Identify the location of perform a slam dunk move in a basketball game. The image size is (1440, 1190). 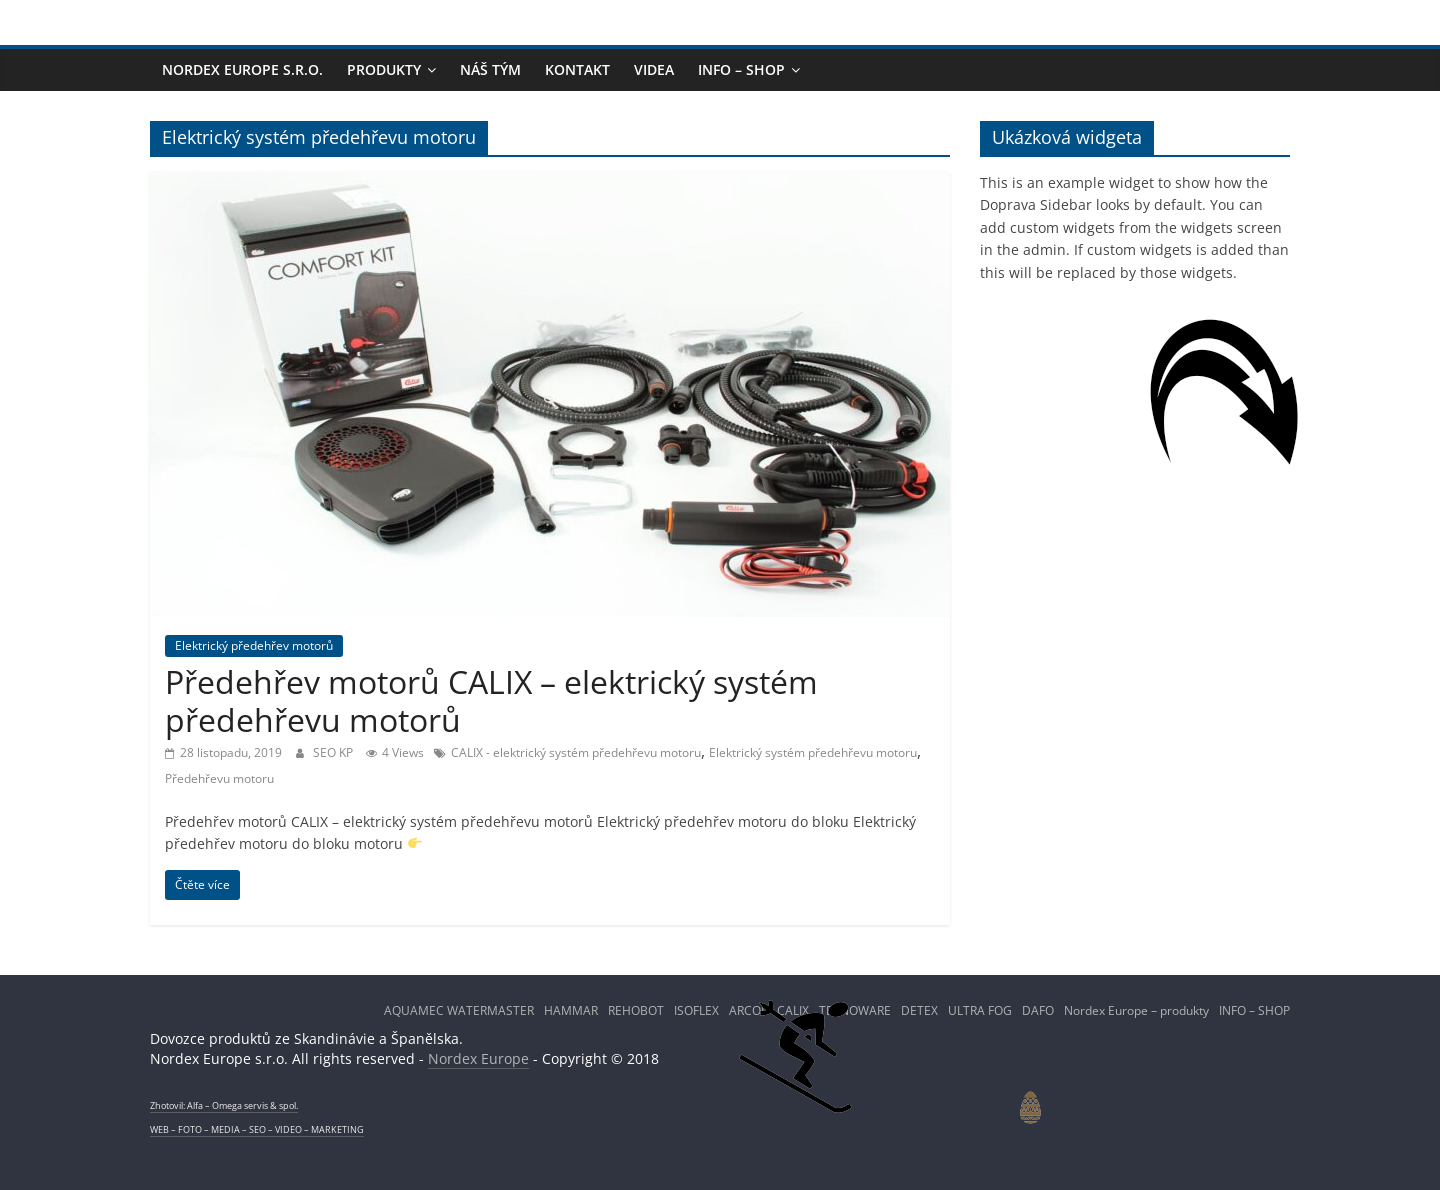
(1223, 393).